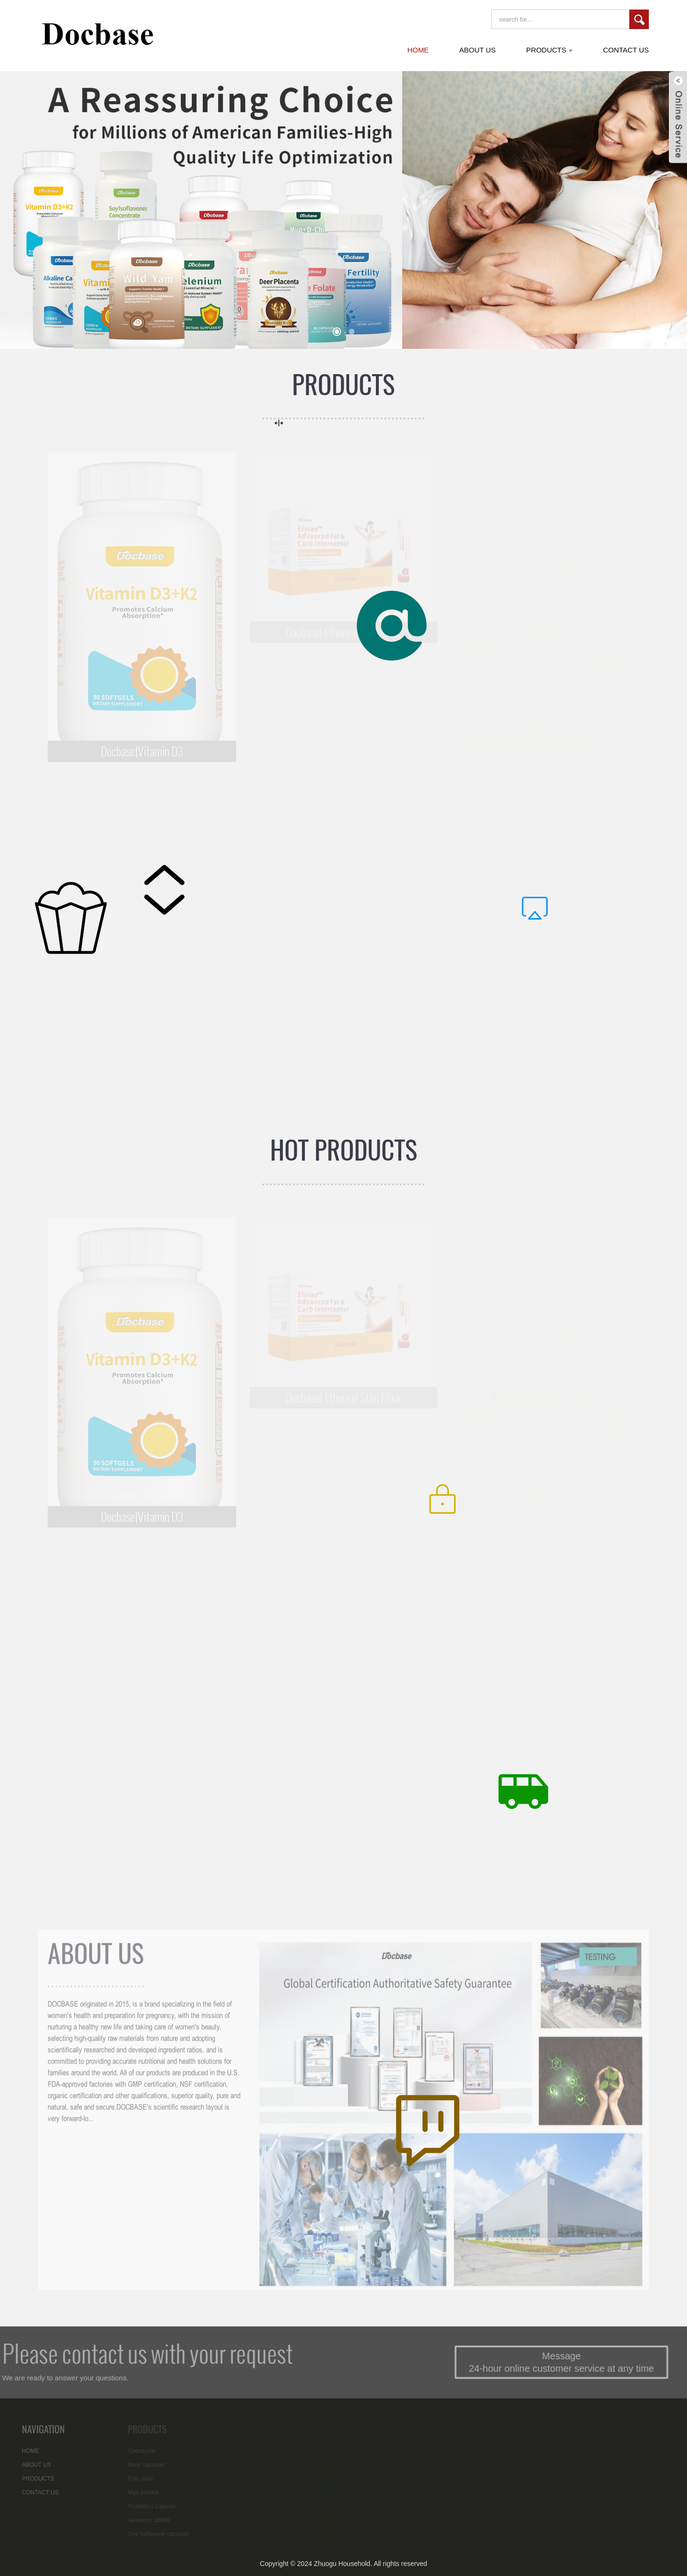  Describe the element at coordinates (442, 1500) in the screenshot. I see `indicates a locked or secured item` at that location.